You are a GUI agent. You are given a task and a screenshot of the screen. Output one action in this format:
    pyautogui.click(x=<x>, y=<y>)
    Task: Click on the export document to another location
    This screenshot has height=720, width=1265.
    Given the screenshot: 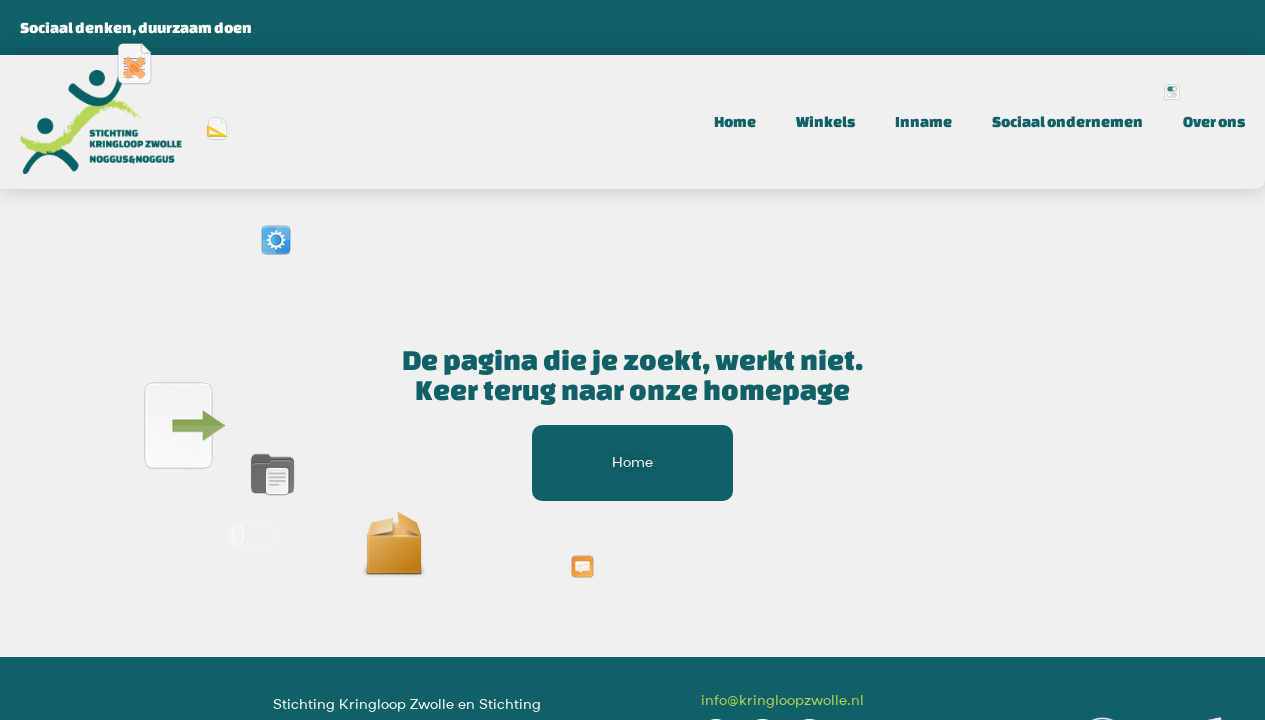 What is the action you would take?
    pyautogui.click(x=178, y=425)
    